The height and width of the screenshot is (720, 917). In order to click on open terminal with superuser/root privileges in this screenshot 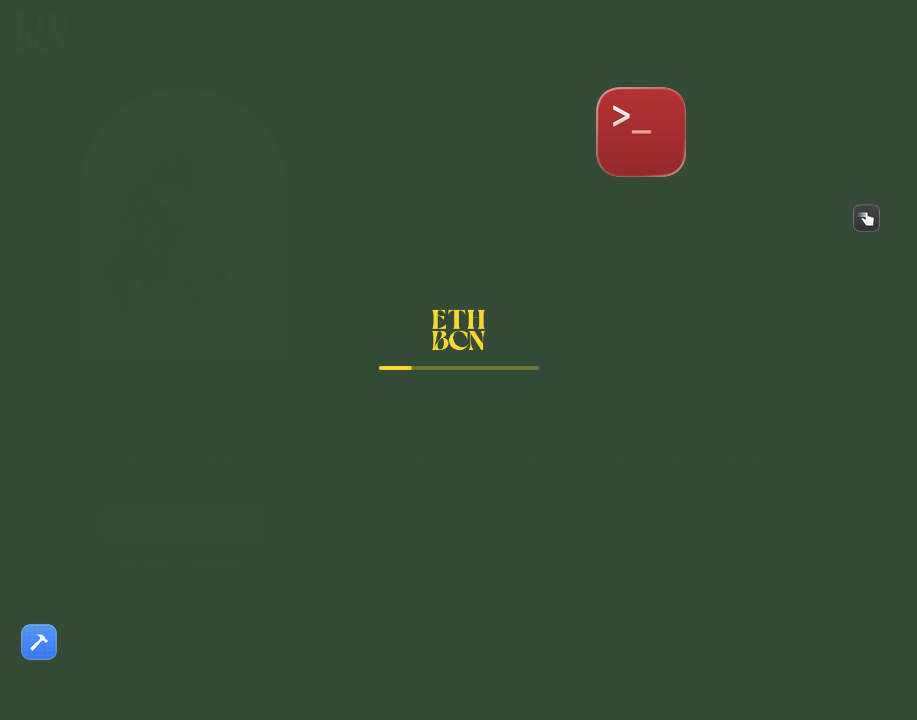, I will do `click(641, 132)`.